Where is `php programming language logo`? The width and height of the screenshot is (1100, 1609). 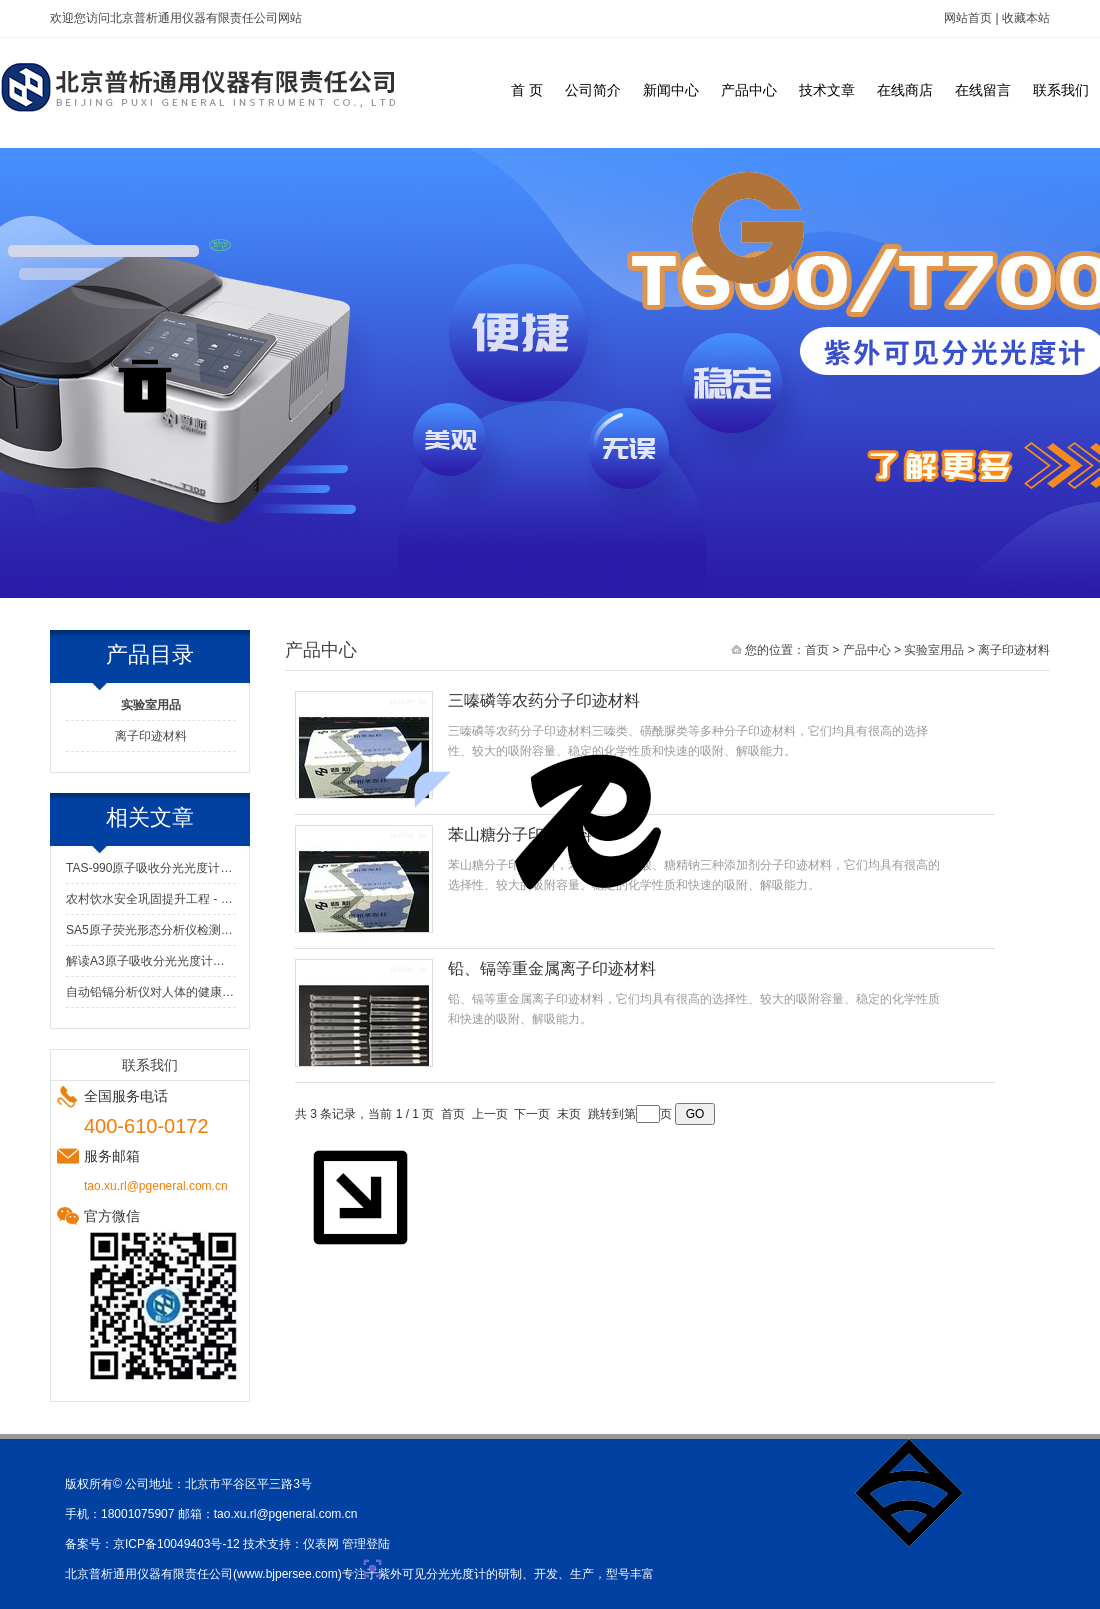 php programming language logo is located at coordinates (220, 245).